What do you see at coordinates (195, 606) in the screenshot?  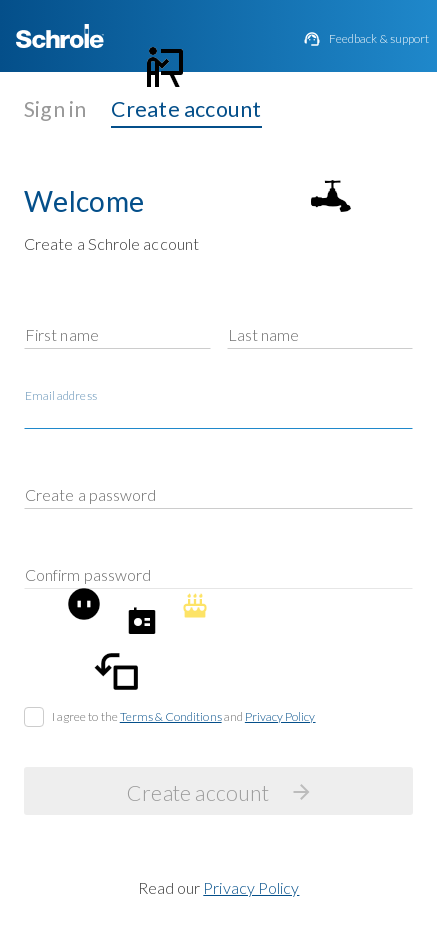 I see `view birthday or celebration events` at bounding box center [195, 606].